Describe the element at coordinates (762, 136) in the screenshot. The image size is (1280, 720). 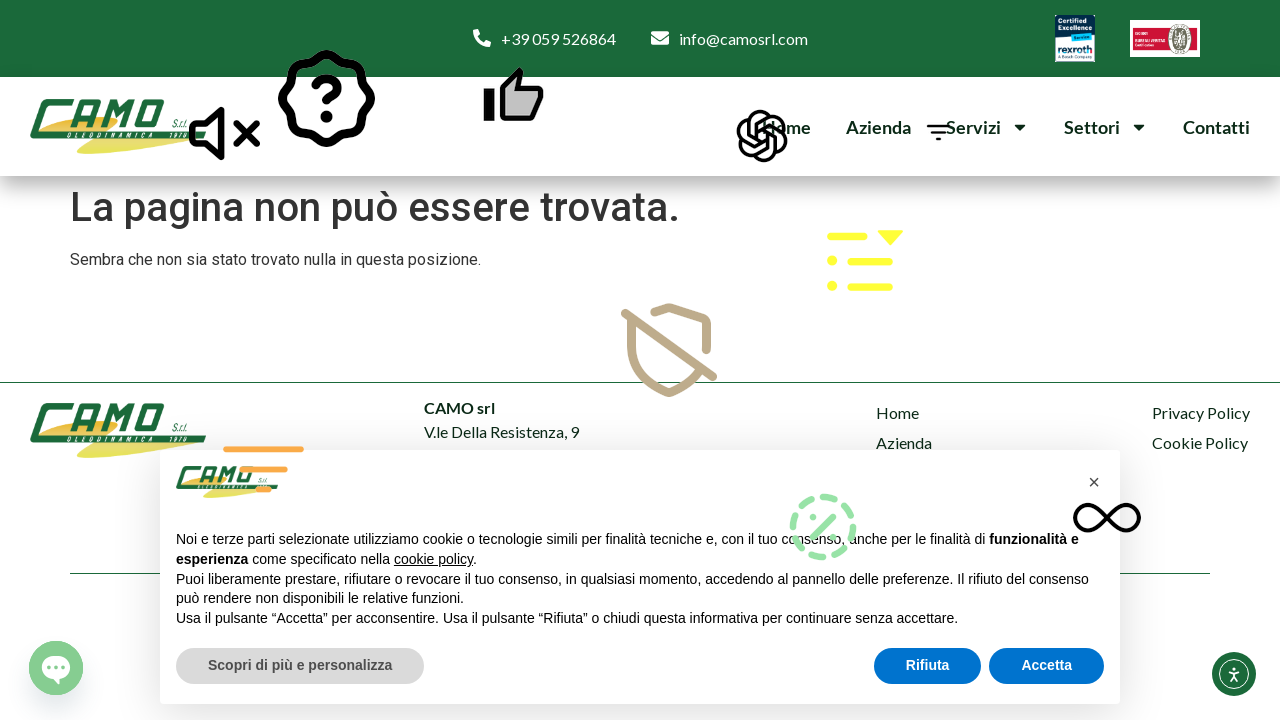
I see `open OpenAI or ChatGPT app` at that location.